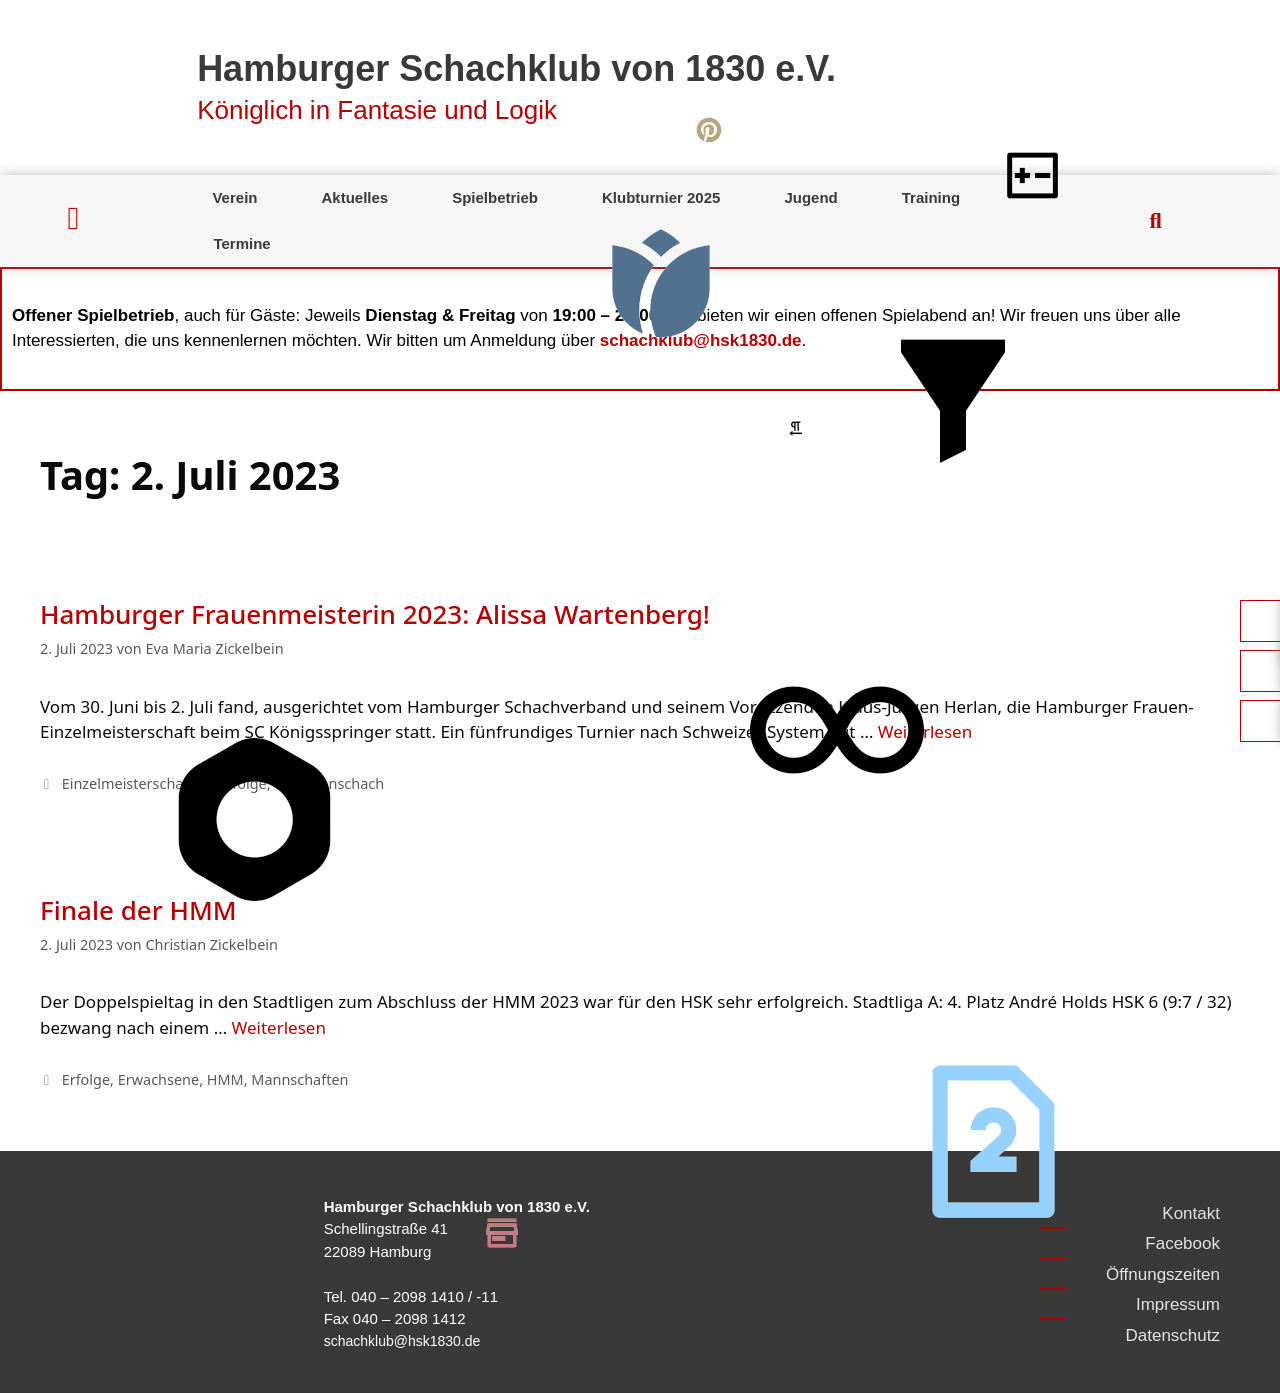 This screenshot has width=1280, height=1394. Describe the element at coordinates (661, 283) in the screenshot. I see `access nature or garden-related features` at that location.